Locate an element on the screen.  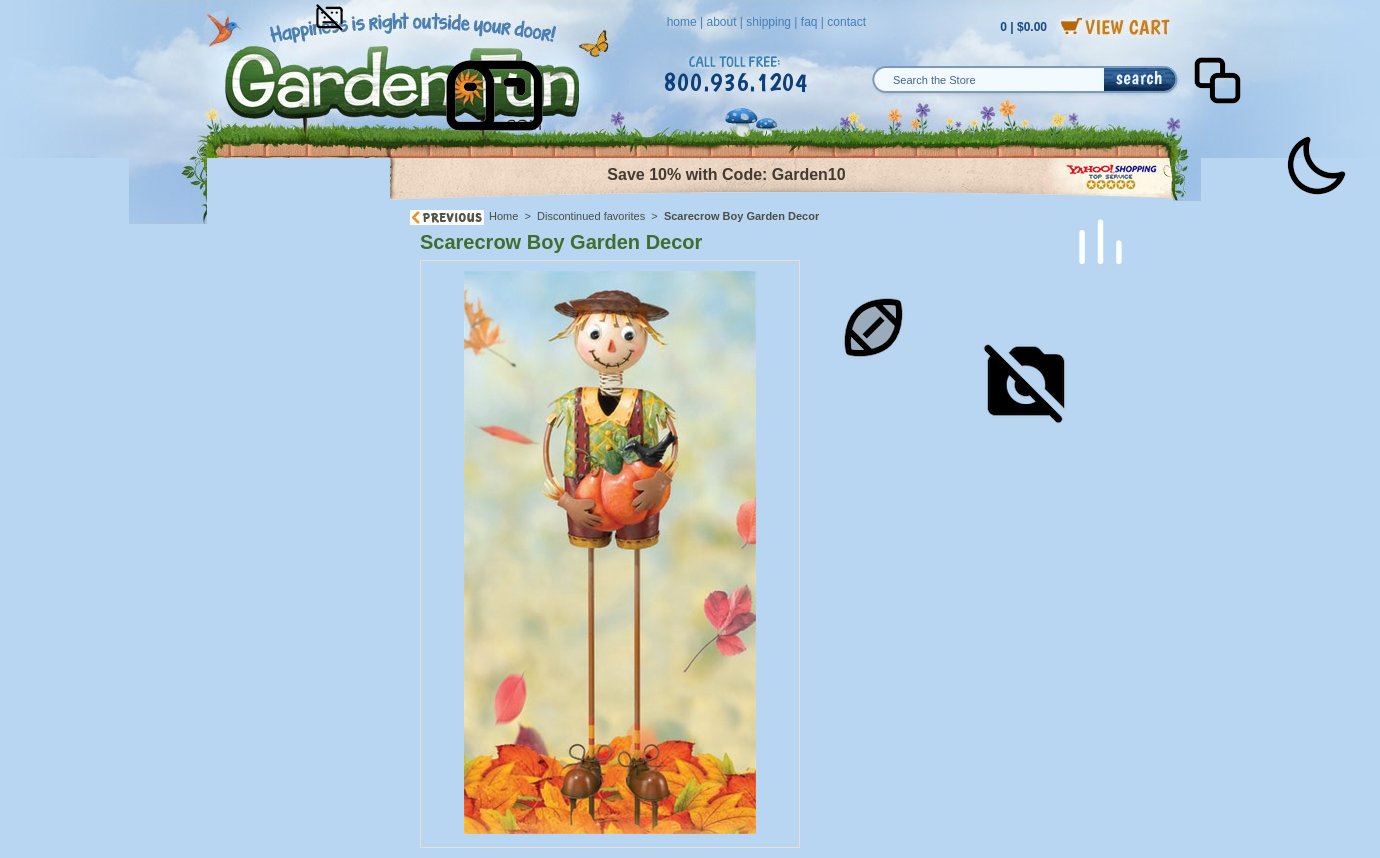
enable dark mode is located at coordinates (1316, 165).